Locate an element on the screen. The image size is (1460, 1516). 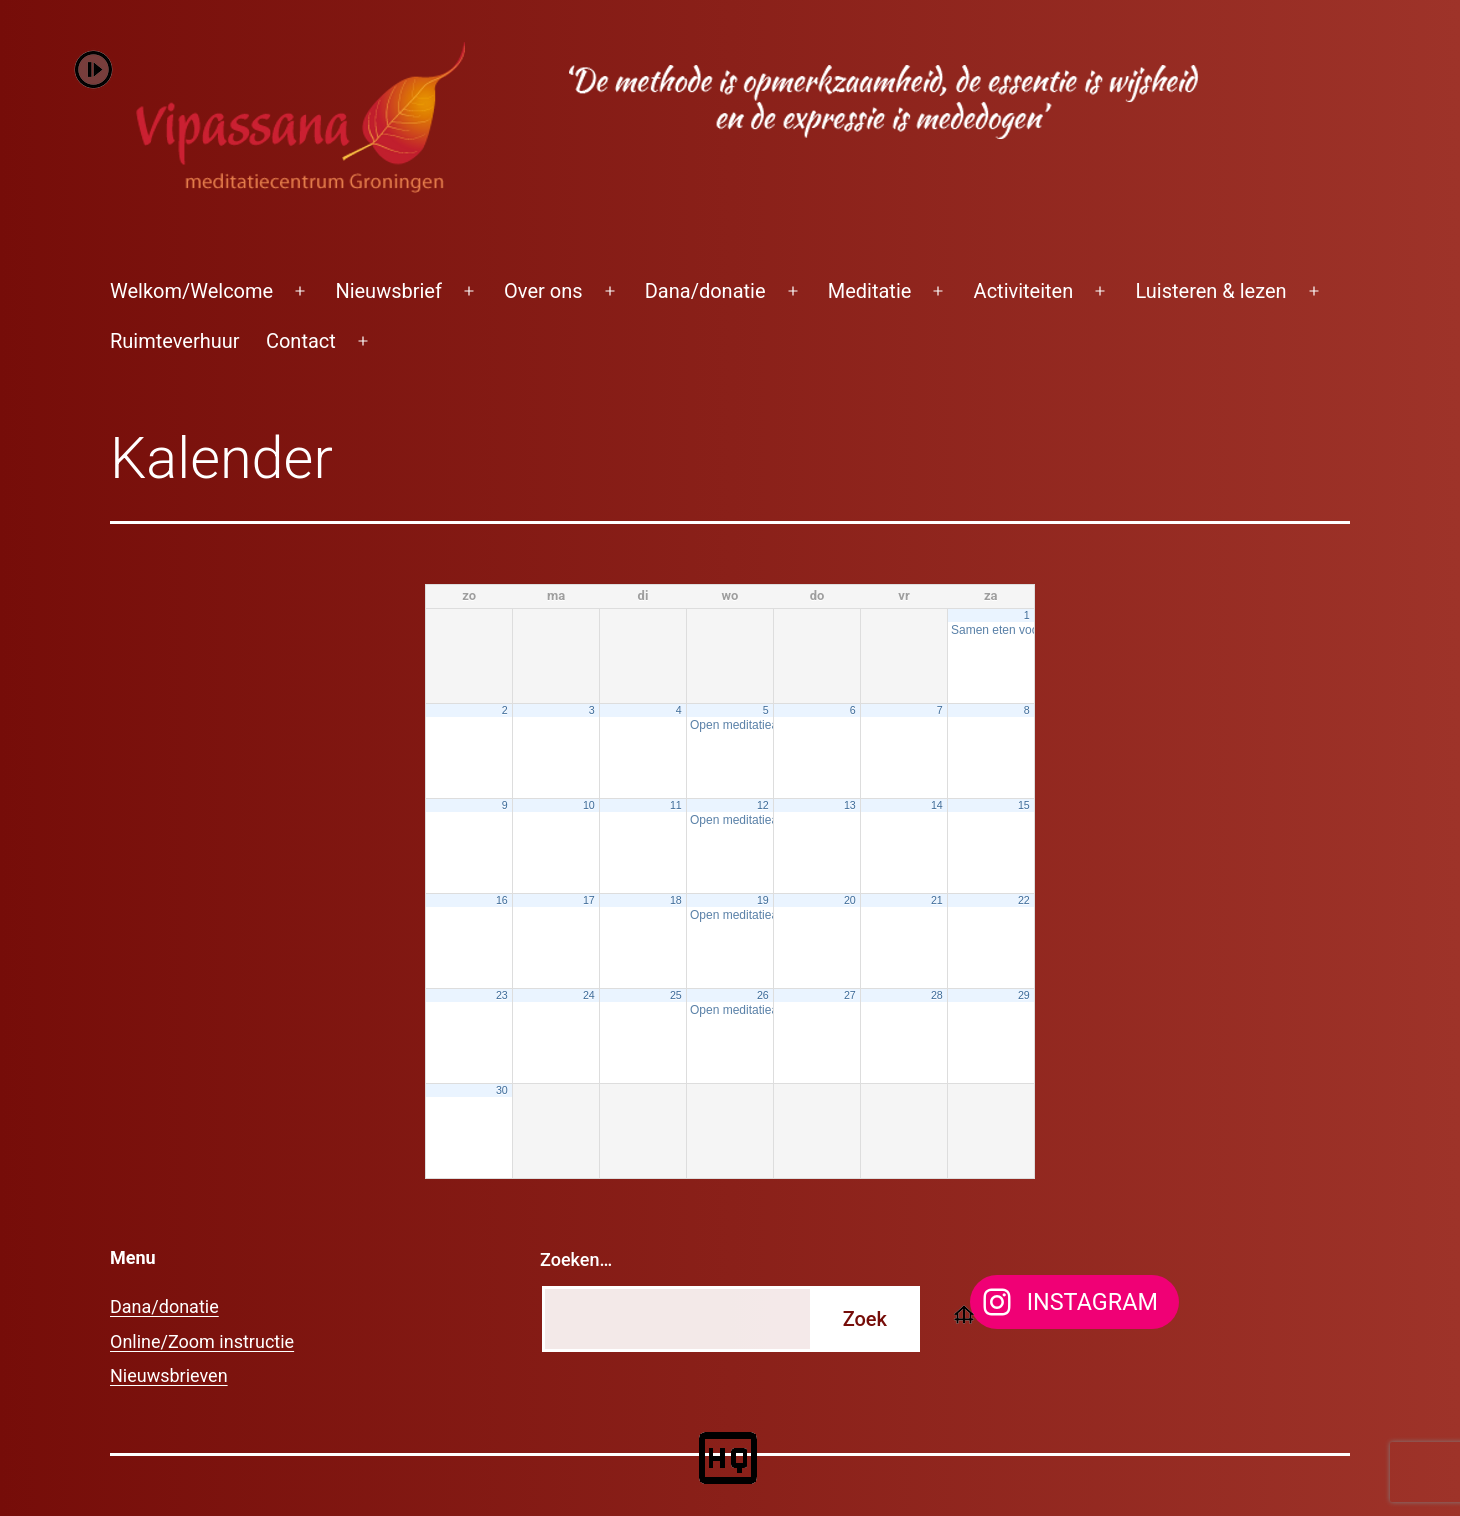
indicates high quality media or streaming option is located at coordinates (728, 1458).